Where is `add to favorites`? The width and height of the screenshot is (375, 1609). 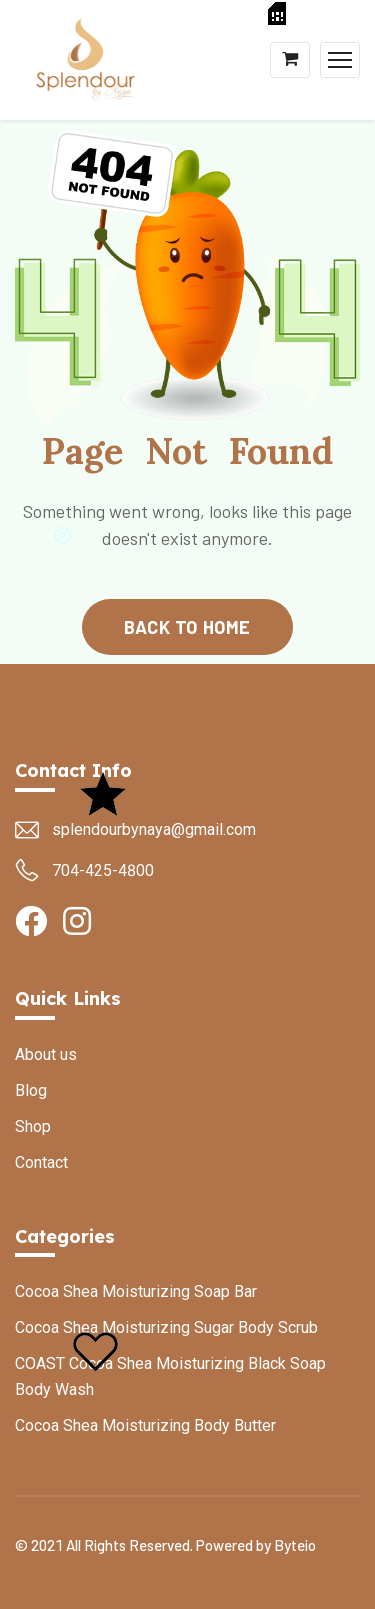
add to favorites is located at coordinates (95, 1351).